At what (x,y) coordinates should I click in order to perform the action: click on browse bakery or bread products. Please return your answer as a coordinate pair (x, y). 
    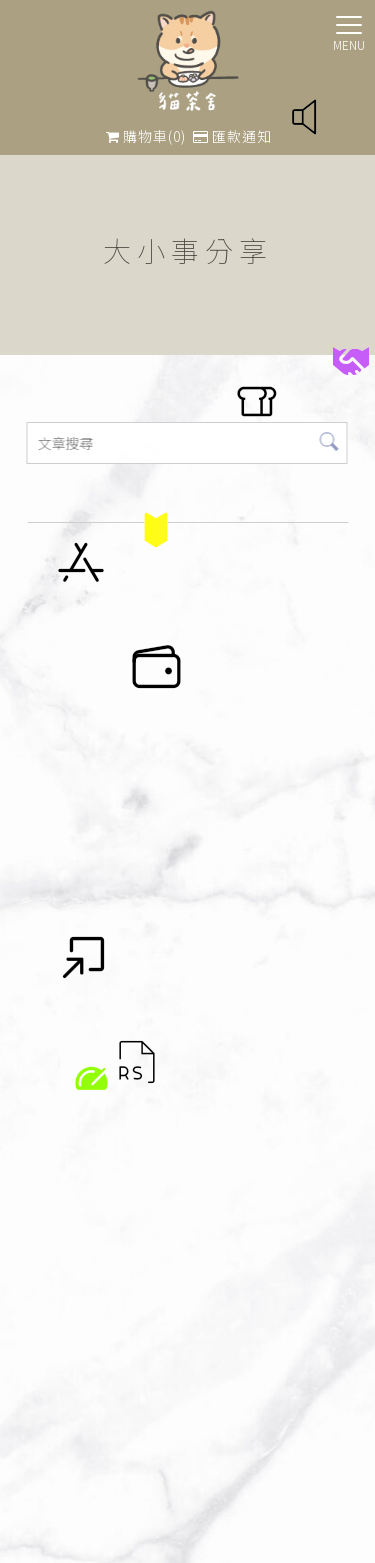
    Looking at the image, I should click on (257, 401).